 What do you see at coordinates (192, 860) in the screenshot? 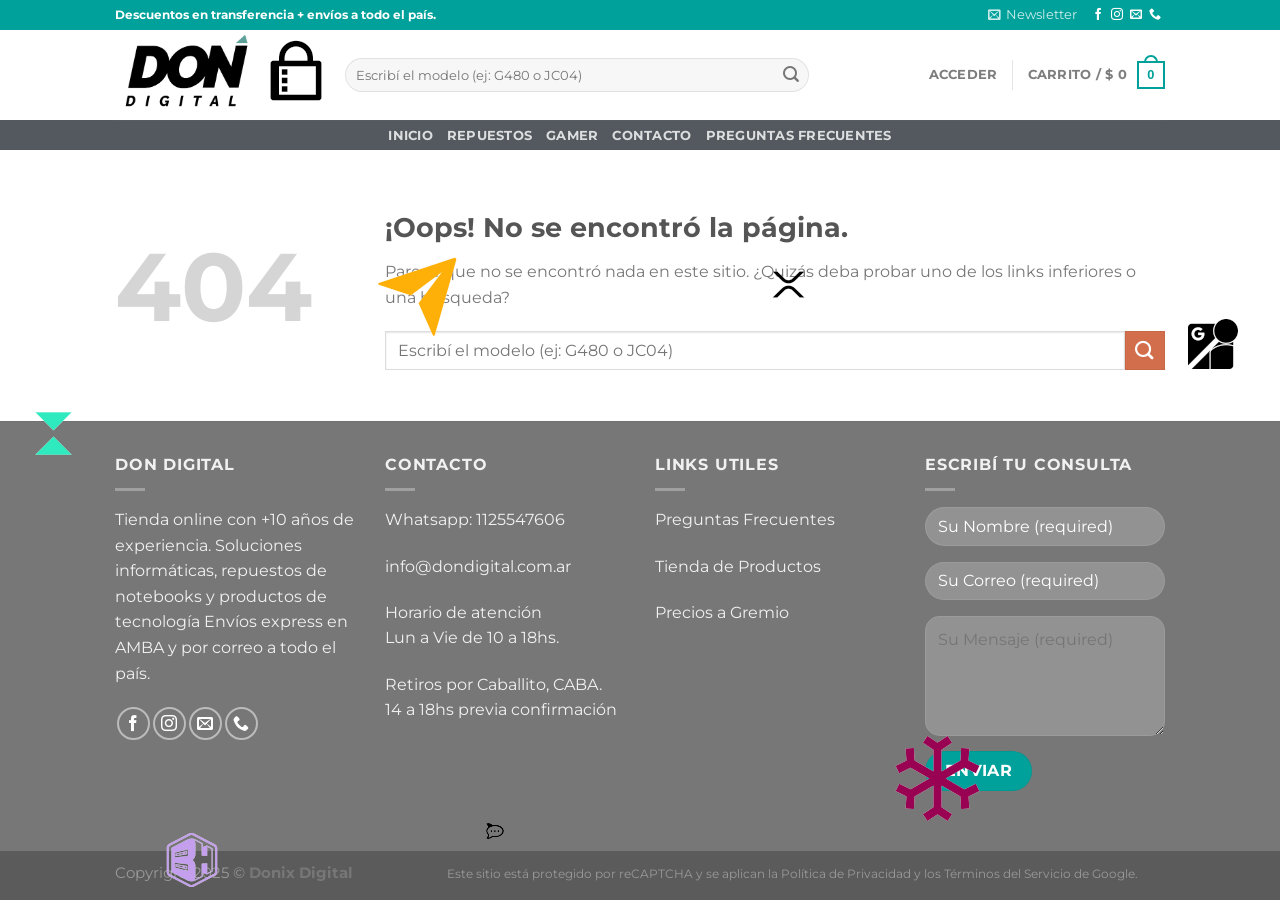
I see `visit bisecthosting website` at bounding box center [192, 860].